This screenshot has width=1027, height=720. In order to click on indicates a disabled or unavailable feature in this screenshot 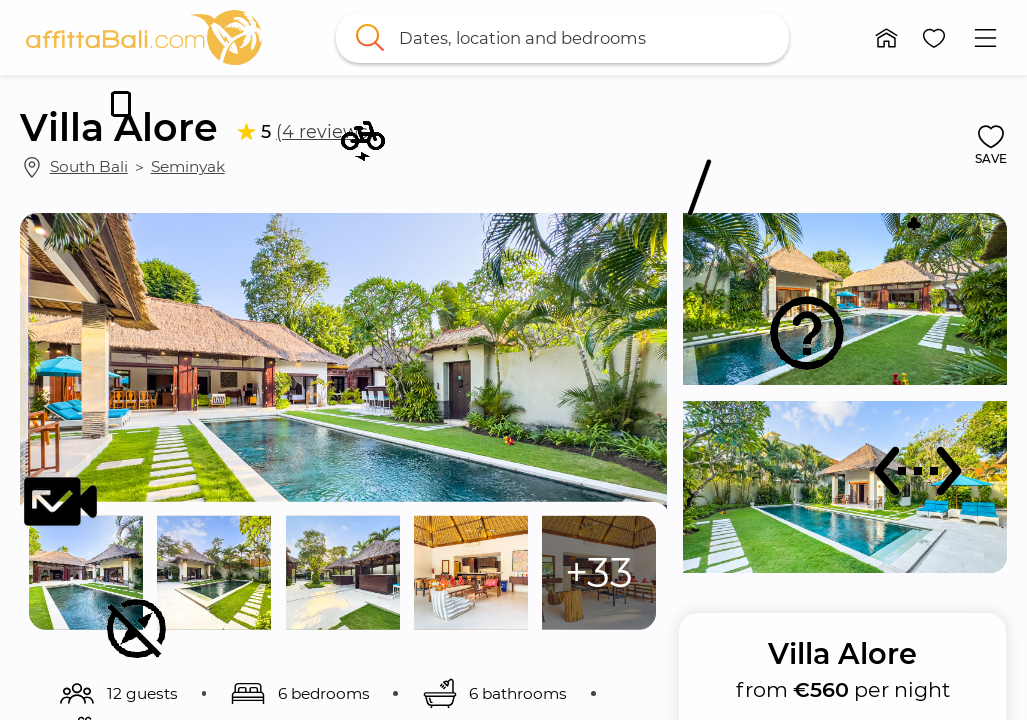, I will do `click(699, 187)`.